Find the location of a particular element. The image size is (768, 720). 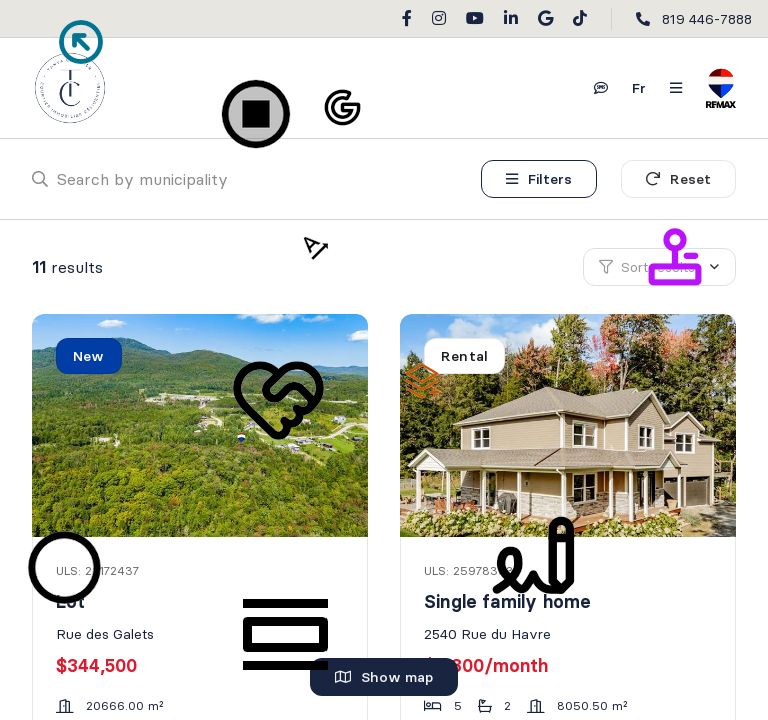

stop media playback is located at coordinates (256, 114).